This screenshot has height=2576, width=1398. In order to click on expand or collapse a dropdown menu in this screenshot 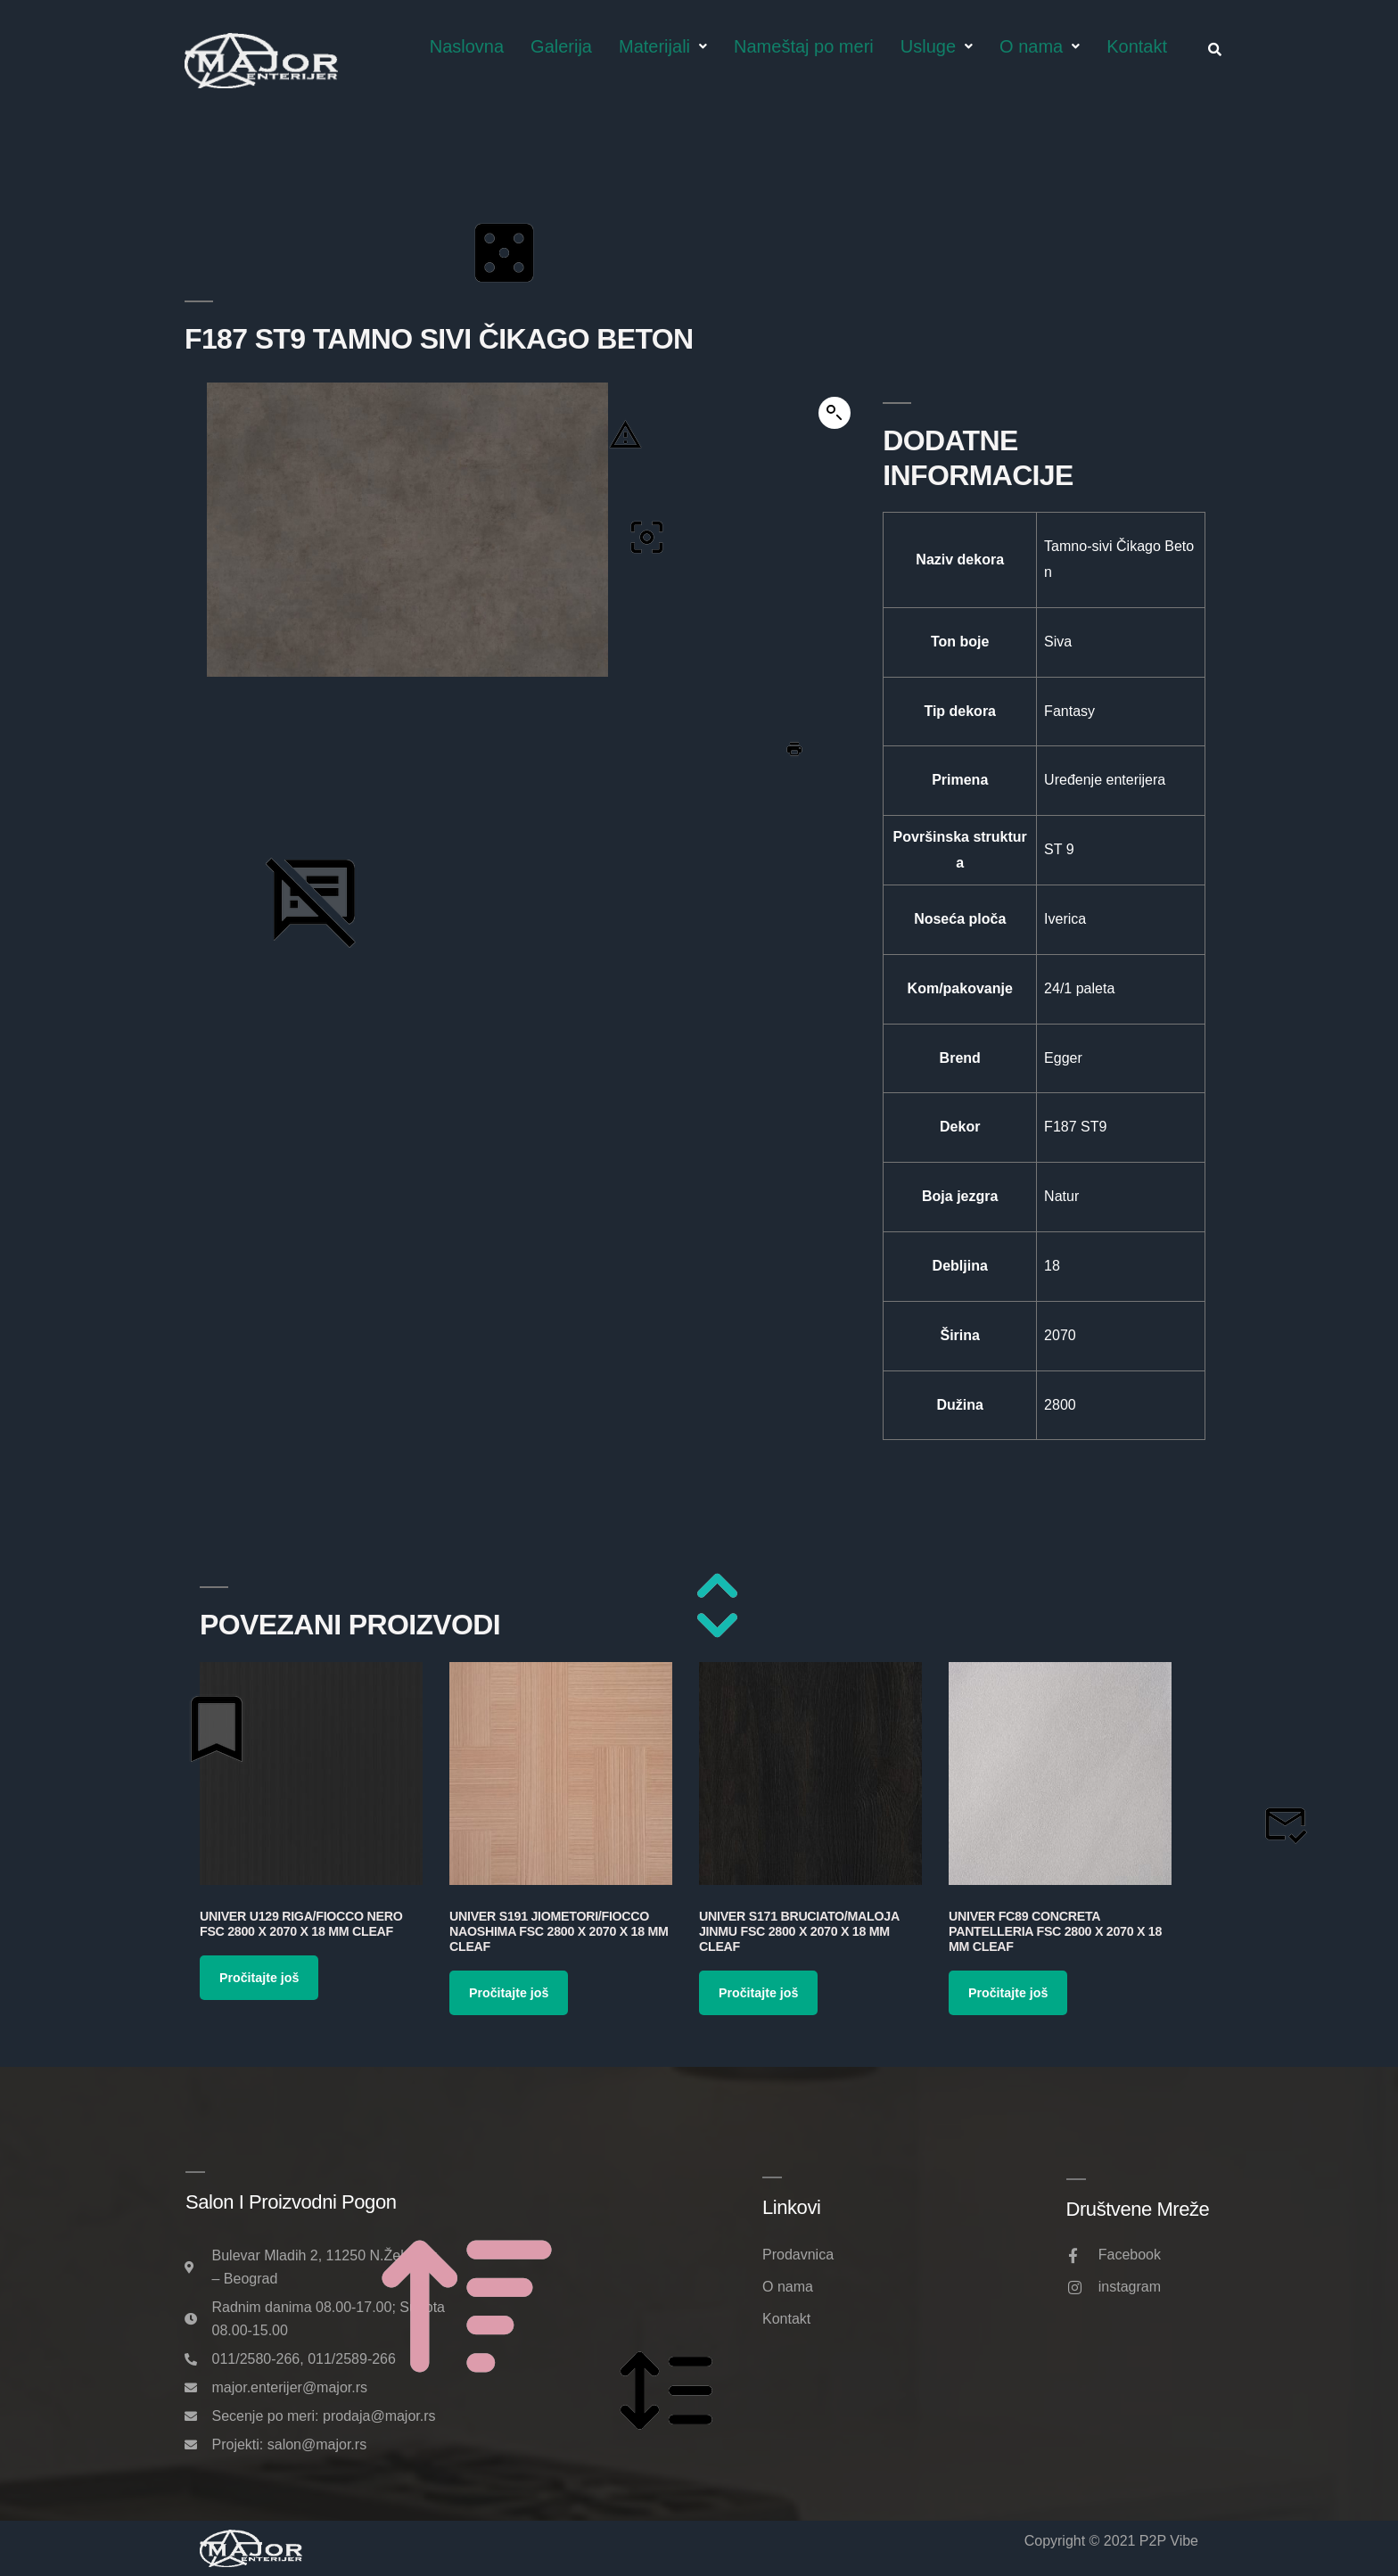, I will do `click(717, 1605)`.